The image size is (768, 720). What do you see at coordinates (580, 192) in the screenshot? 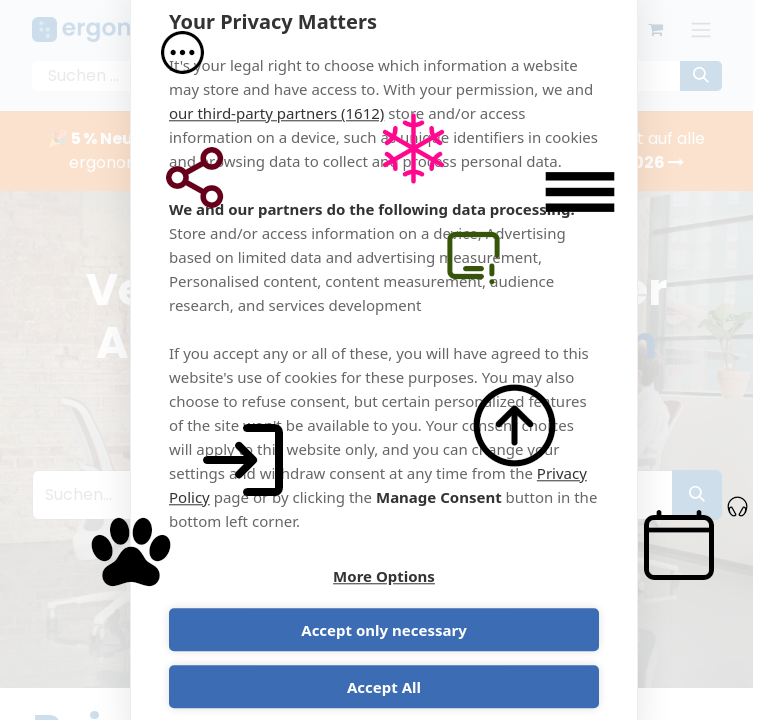
I see `open navigation menu` at bounding box center [580, 192].